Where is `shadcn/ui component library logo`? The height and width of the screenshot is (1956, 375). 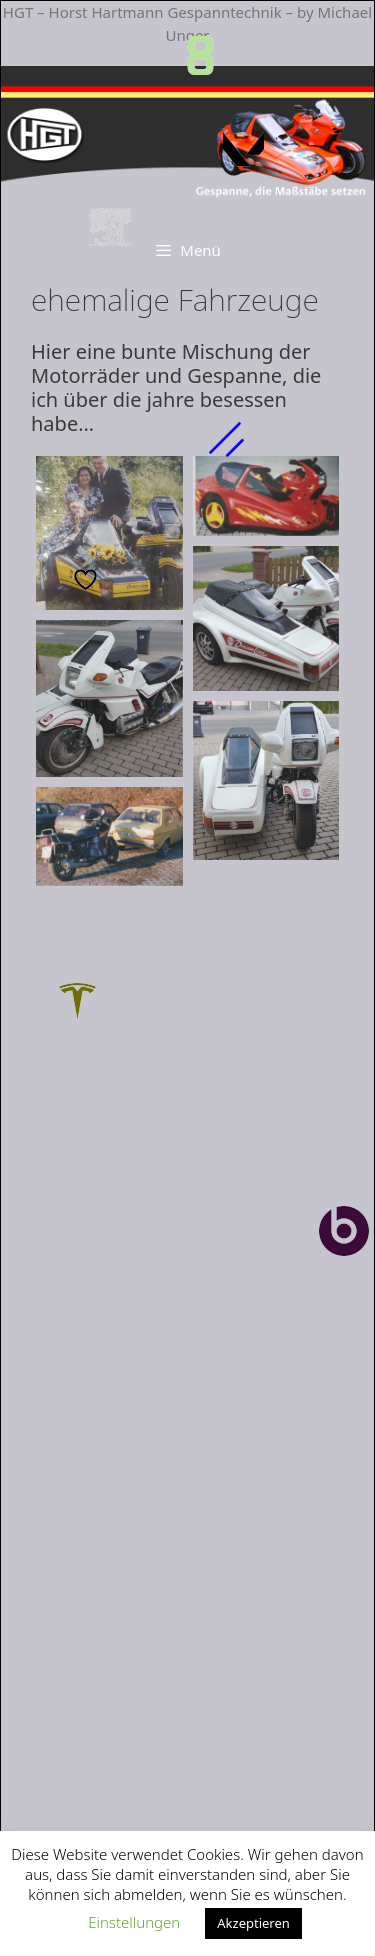 shadcn/ui component library logo is located at coordinates (226, 439).